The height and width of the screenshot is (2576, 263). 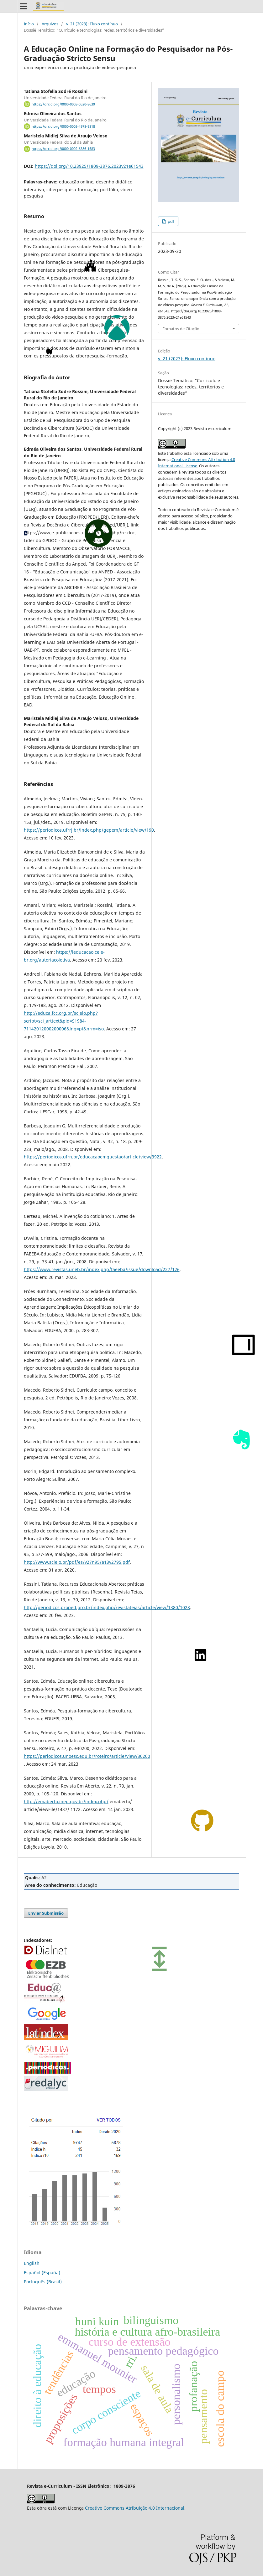 I want to click on fort awesome brand logo, so click(x=90, y=265).